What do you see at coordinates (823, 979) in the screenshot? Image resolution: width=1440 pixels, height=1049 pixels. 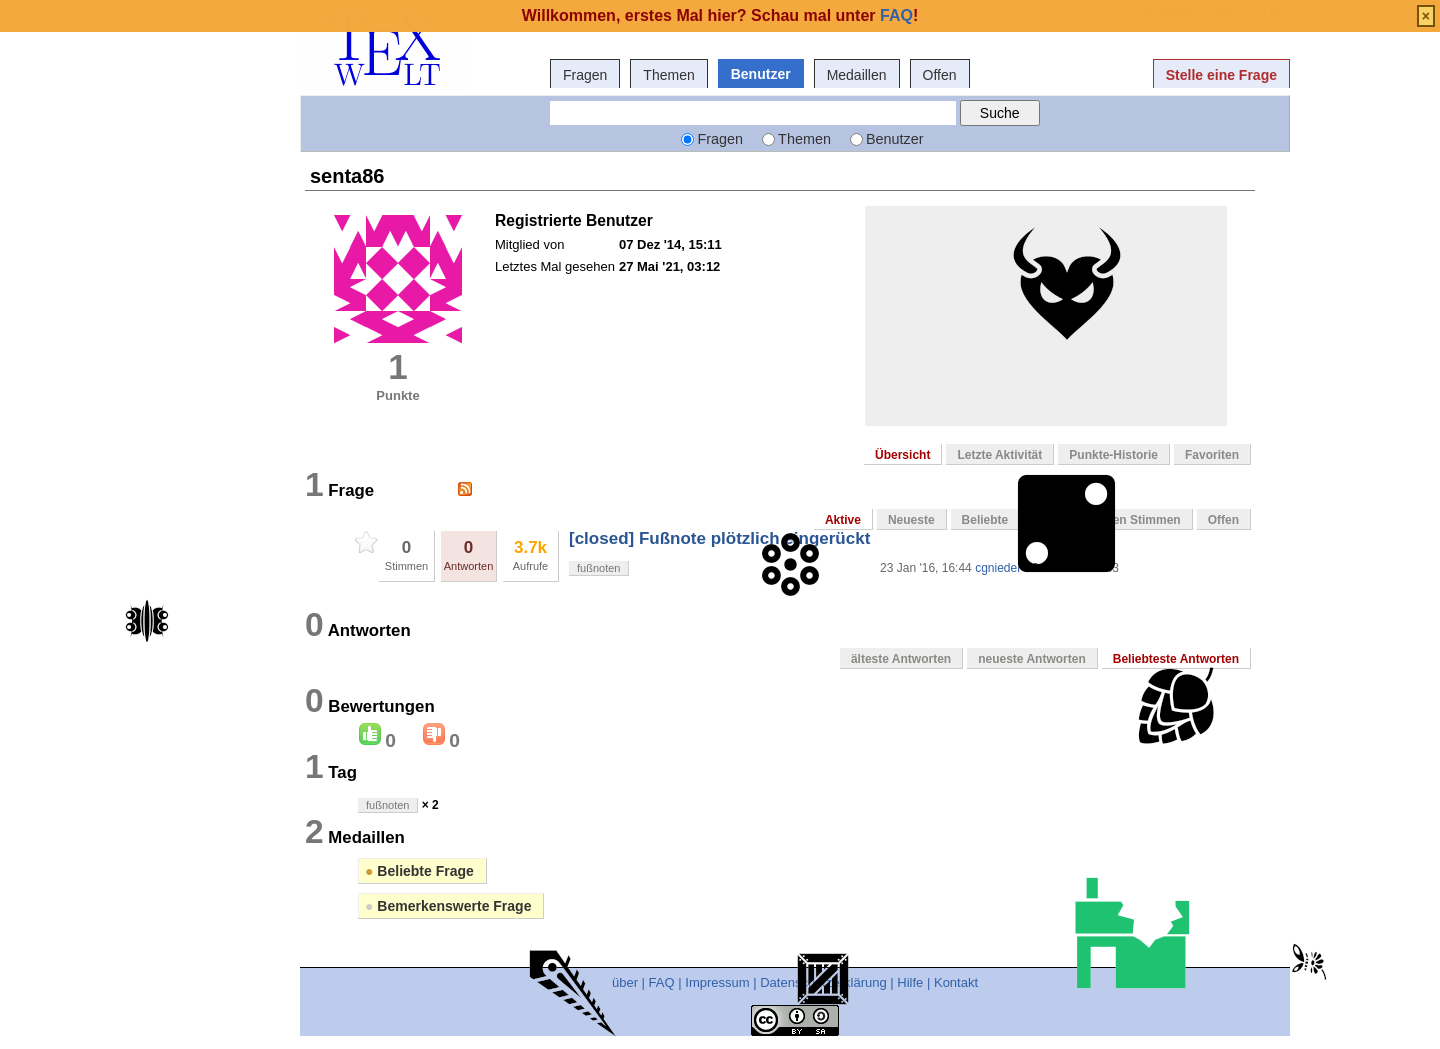 I see `open inventory or storage` at bounding box center [823, 979].